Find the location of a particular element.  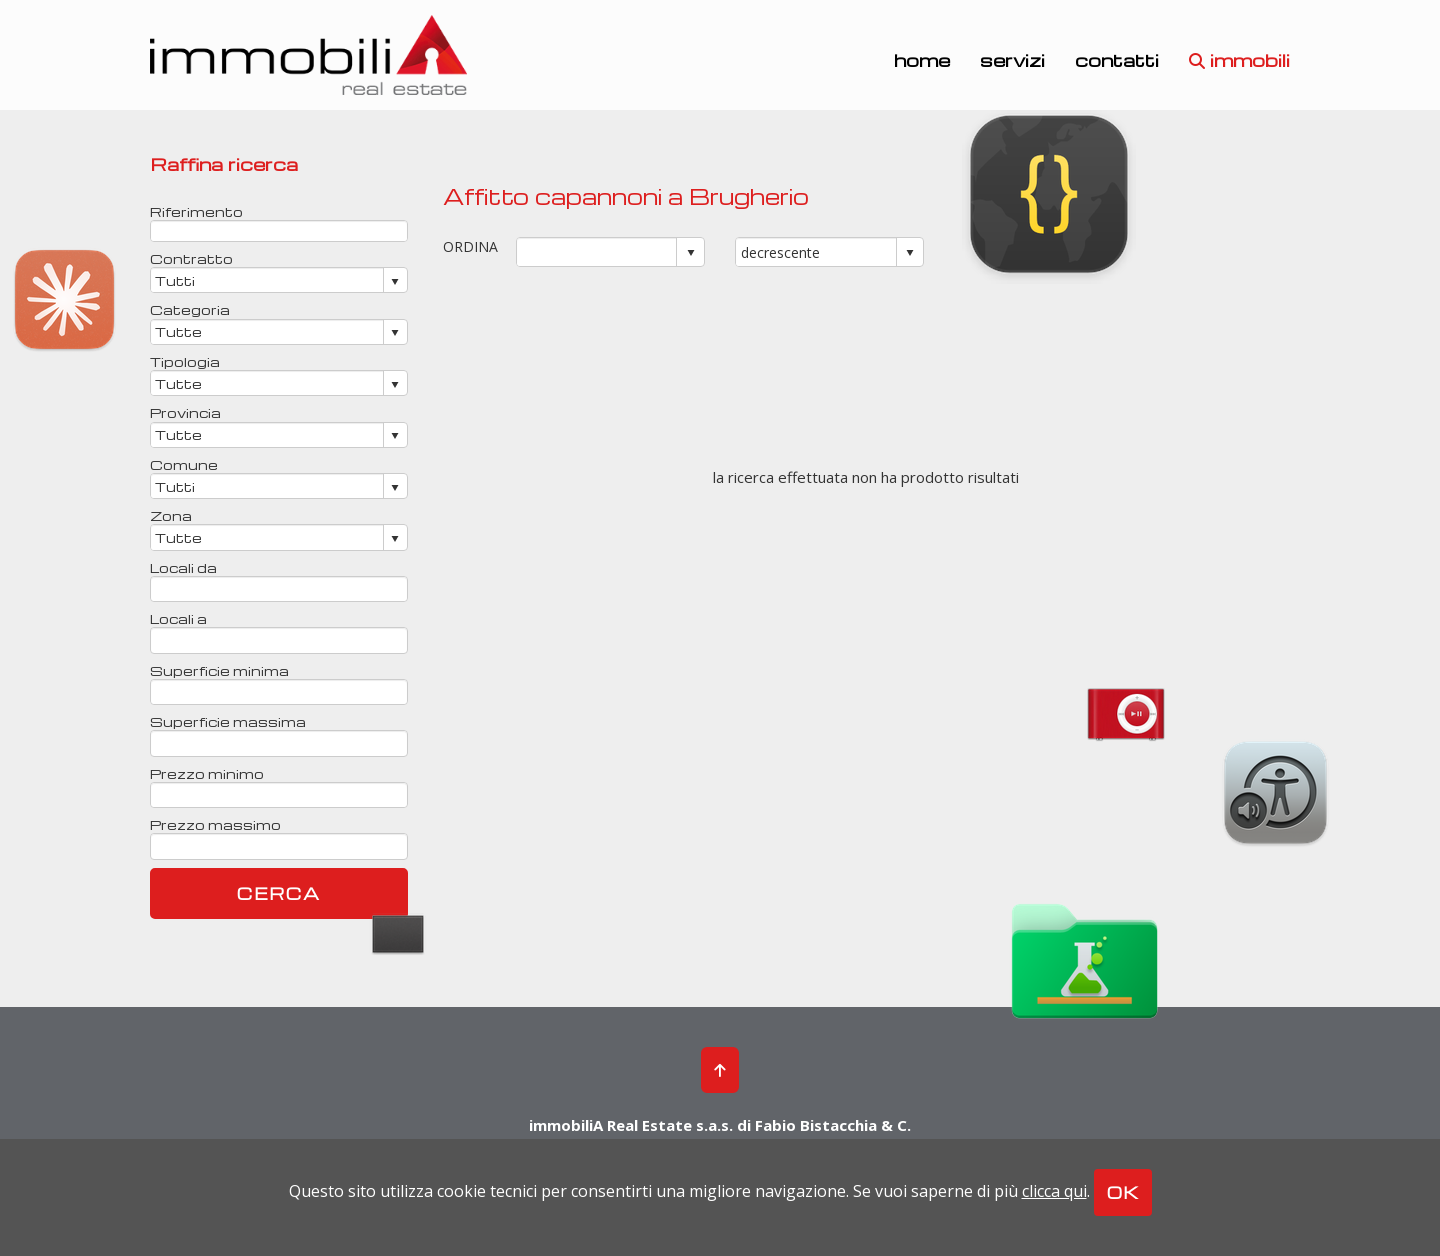

trackpad or touchpad device icon is located at coordinates (398, 934).